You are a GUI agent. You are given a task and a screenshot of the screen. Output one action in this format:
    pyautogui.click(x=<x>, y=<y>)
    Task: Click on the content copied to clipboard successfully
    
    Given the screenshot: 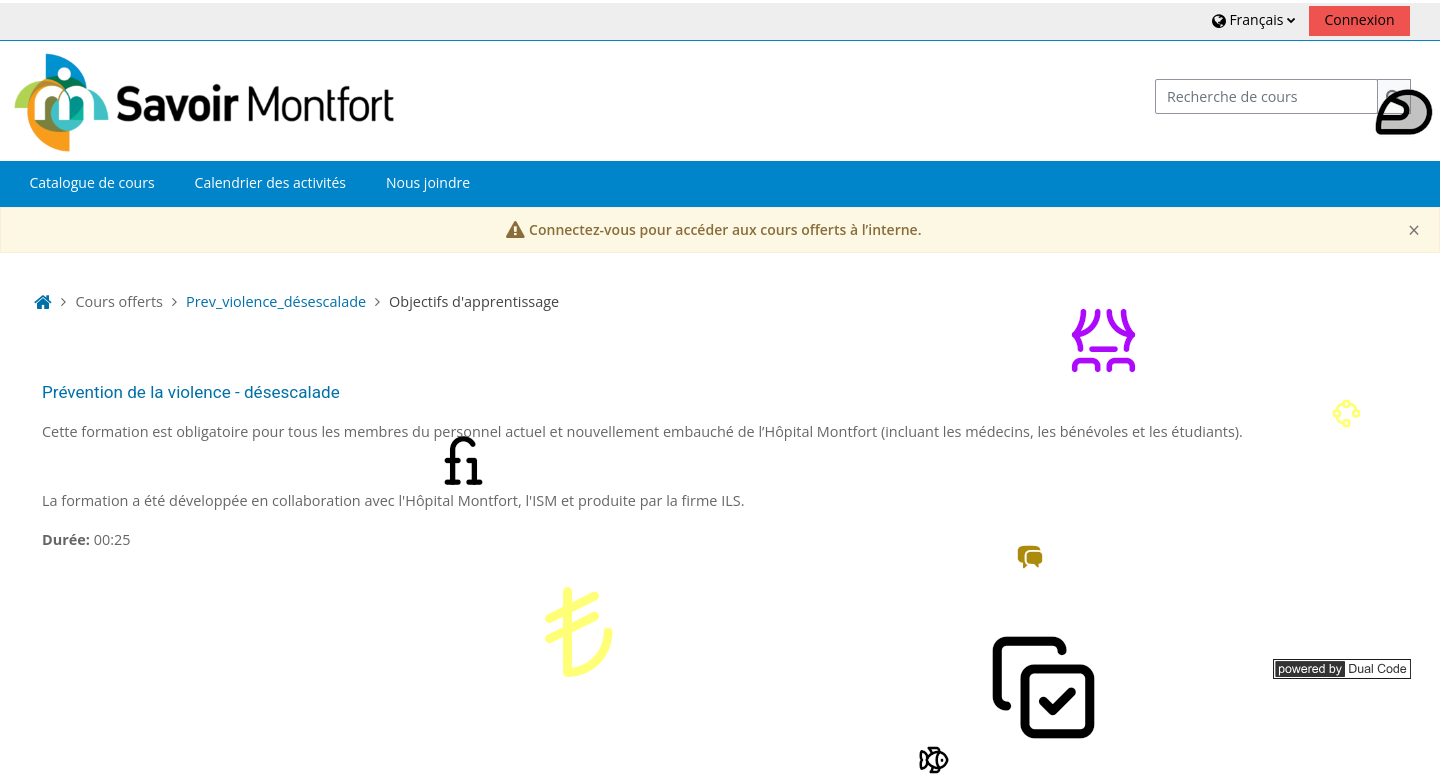 What is the action you would take?
    pyautogui.click(x=1043, y=687)
    